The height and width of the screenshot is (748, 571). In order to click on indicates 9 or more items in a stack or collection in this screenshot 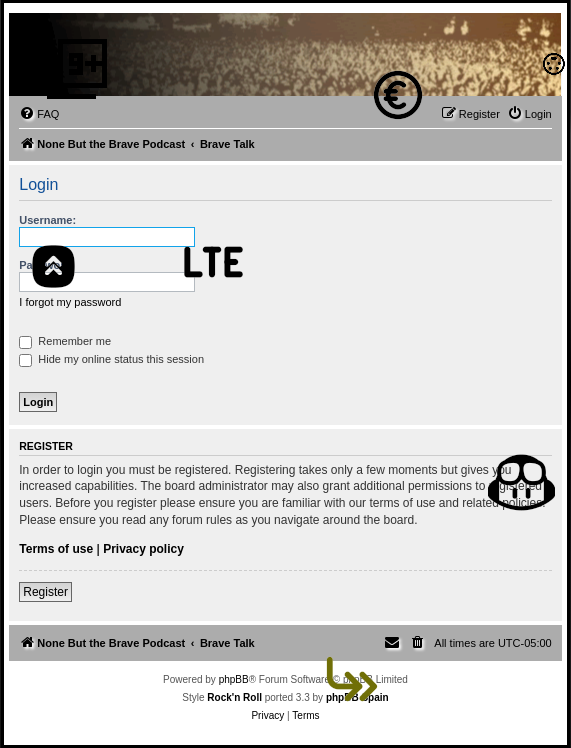, I will do `click(77, 69)`.